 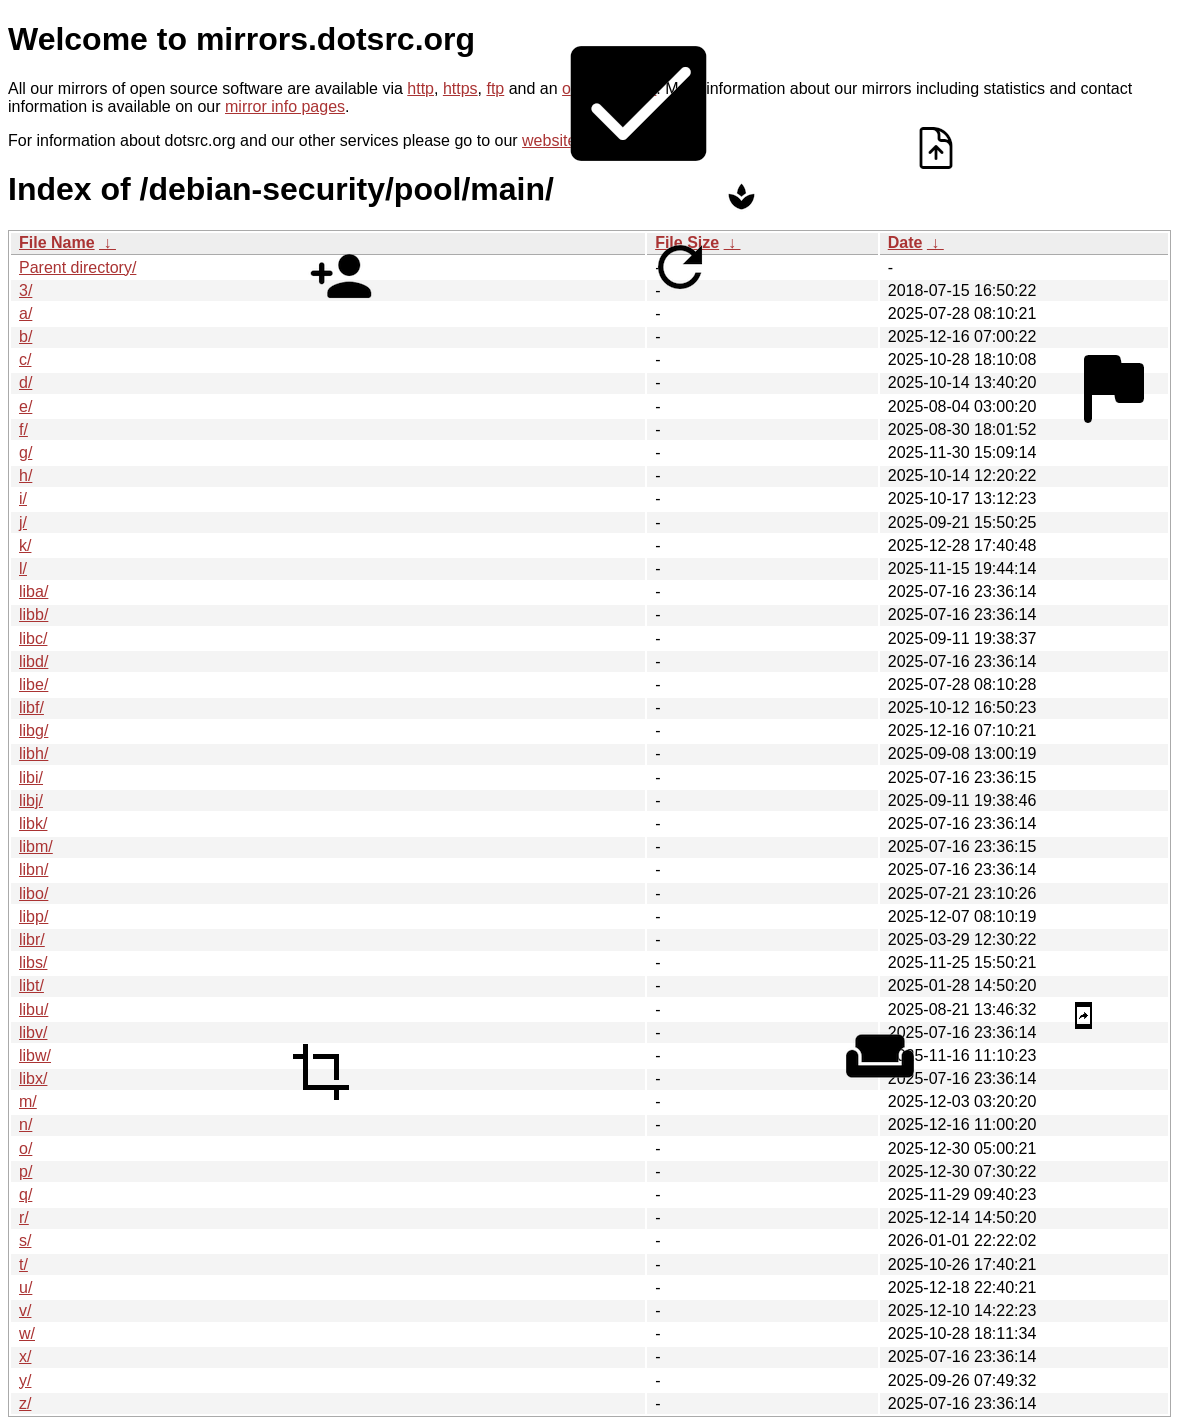 What do you see at coordinates (321, 1072) in the screenshot?
I see `crop an image` at bounding box center [321, 1072].